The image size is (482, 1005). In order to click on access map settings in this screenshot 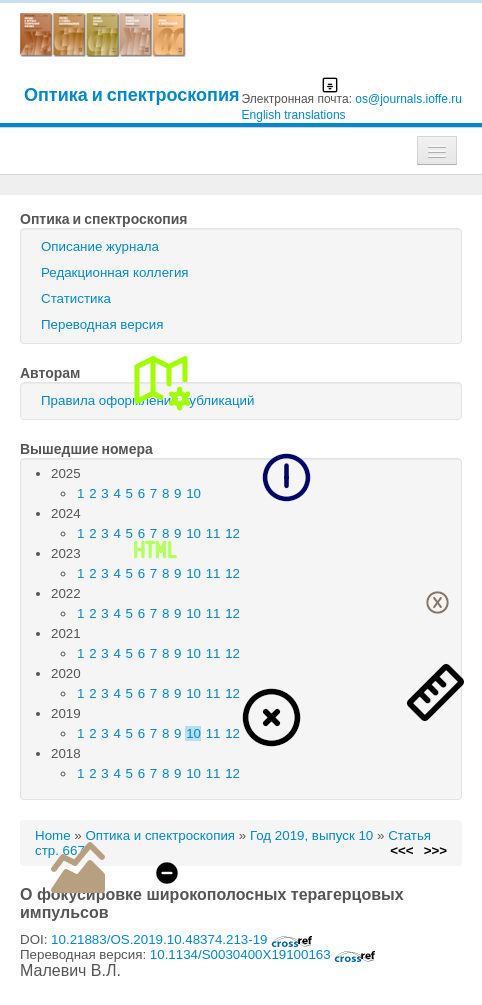, I will do `click(161, 380)`.